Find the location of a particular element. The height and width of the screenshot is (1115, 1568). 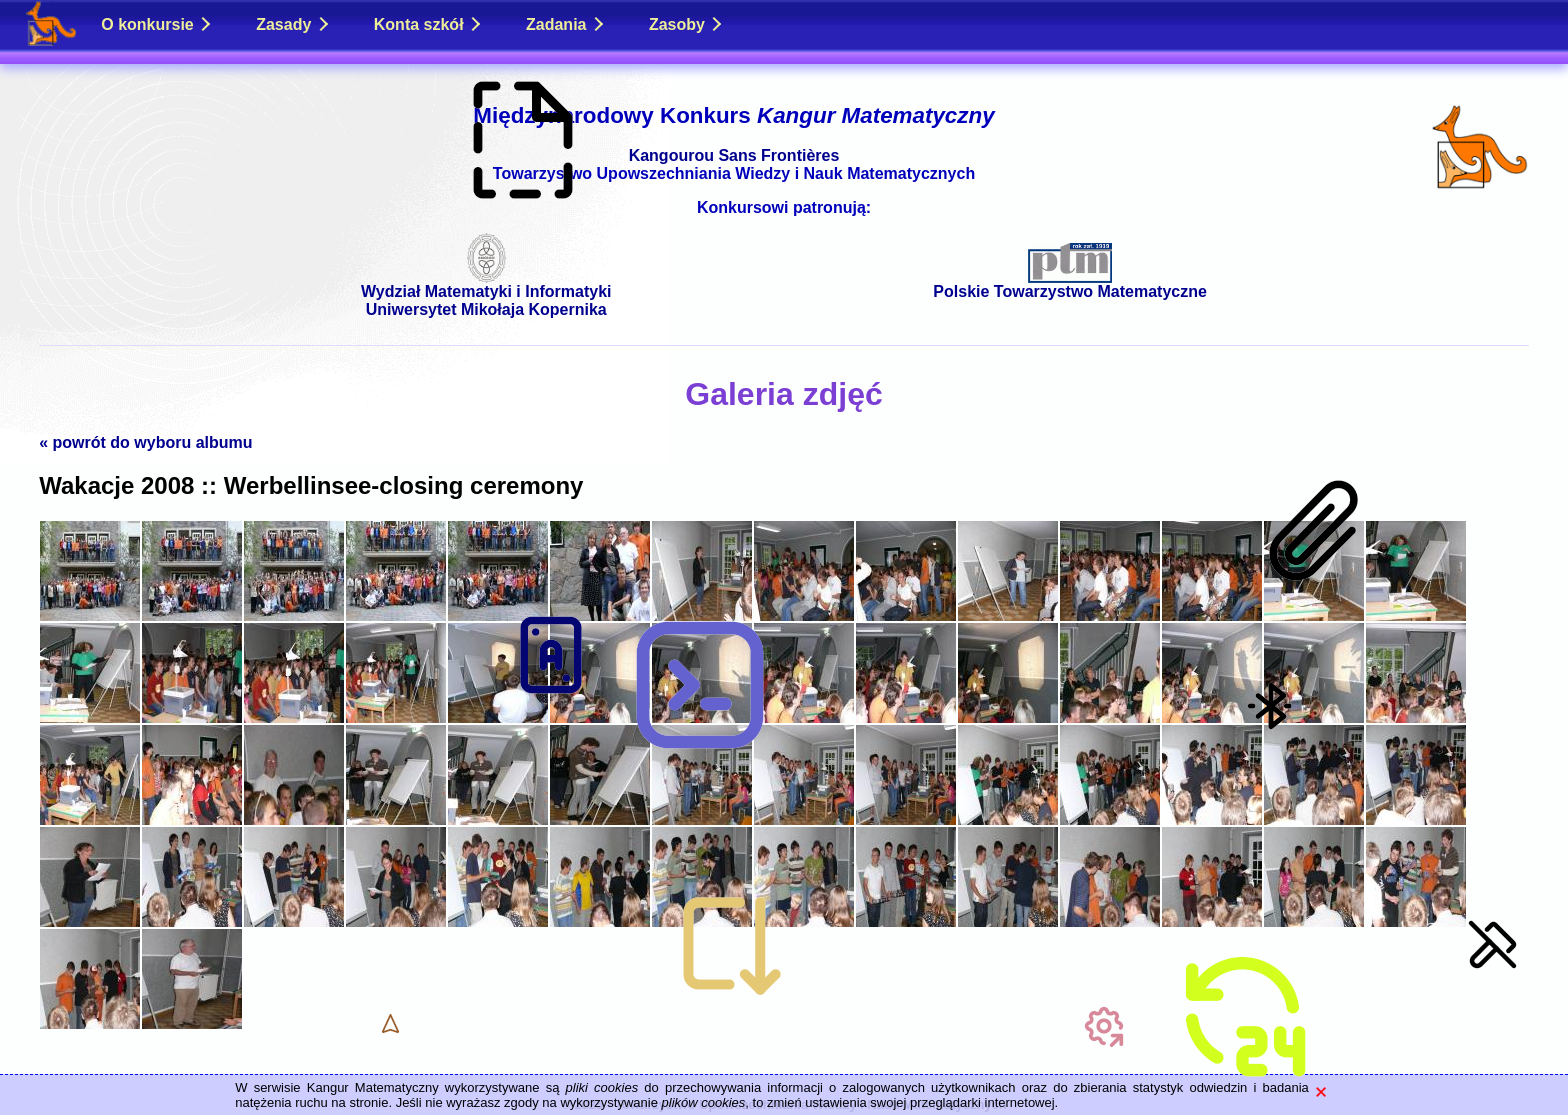

indicates 24-hour availability or support is located at coordinates (1242, 1013).